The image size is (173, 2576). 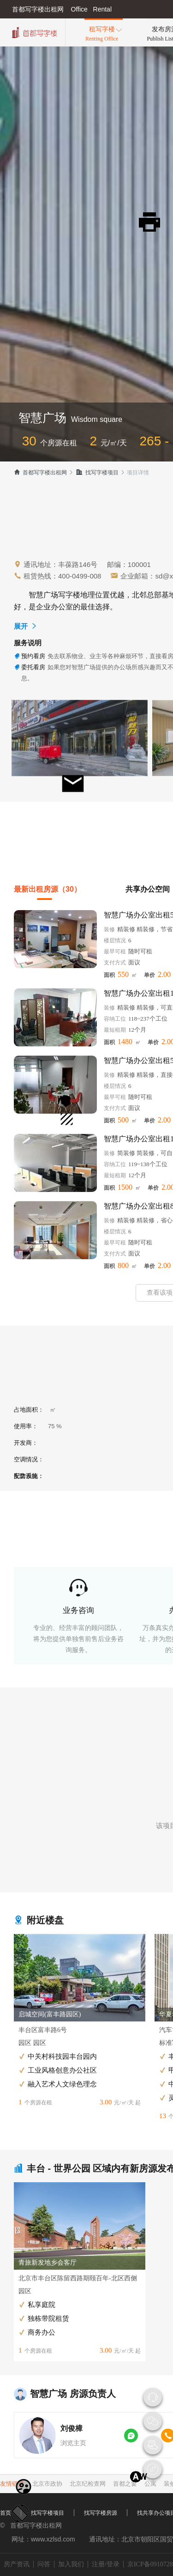 I want to click on toggle screen rotation on or off, so click(x=20, y=2513).